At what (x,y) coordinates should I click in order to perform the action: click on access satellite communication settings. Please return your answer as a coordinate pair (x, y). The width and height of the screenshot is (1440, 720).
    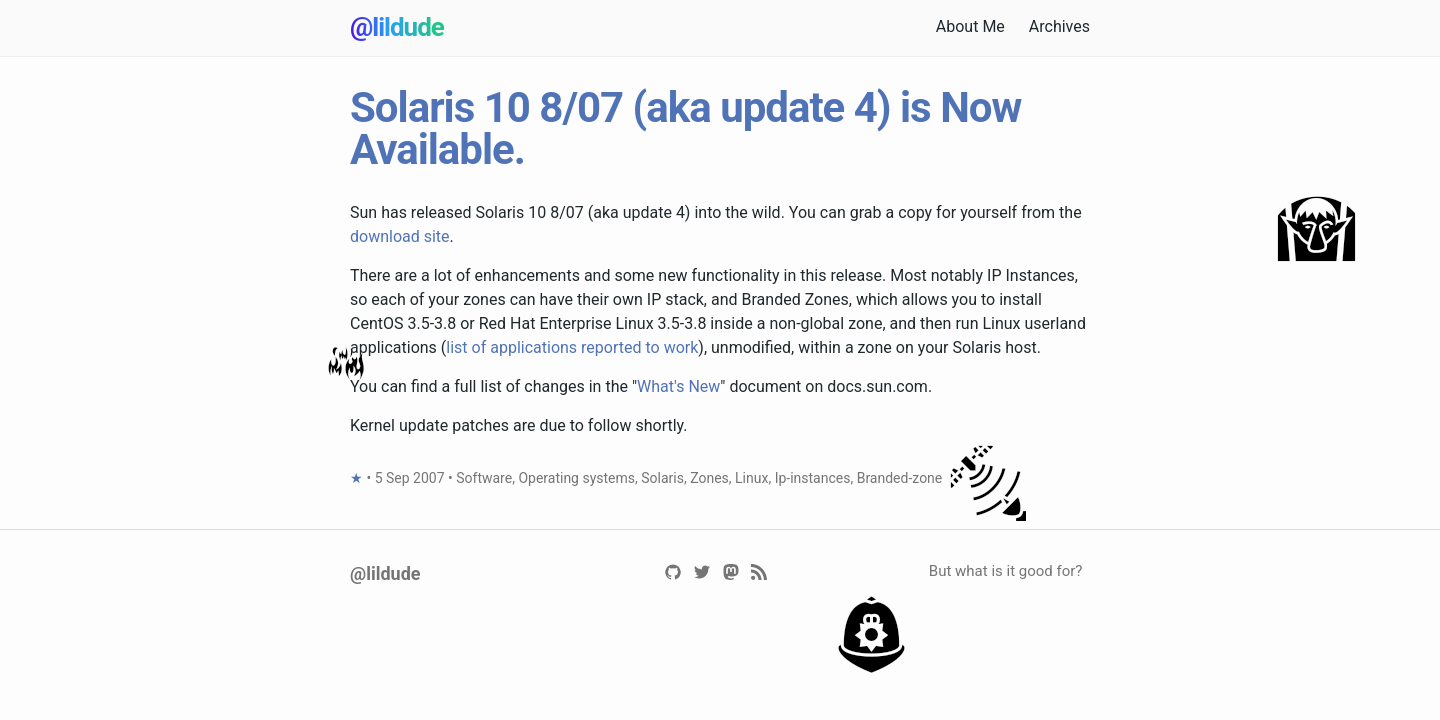
    Looking at the image, I should click on (989, 484).